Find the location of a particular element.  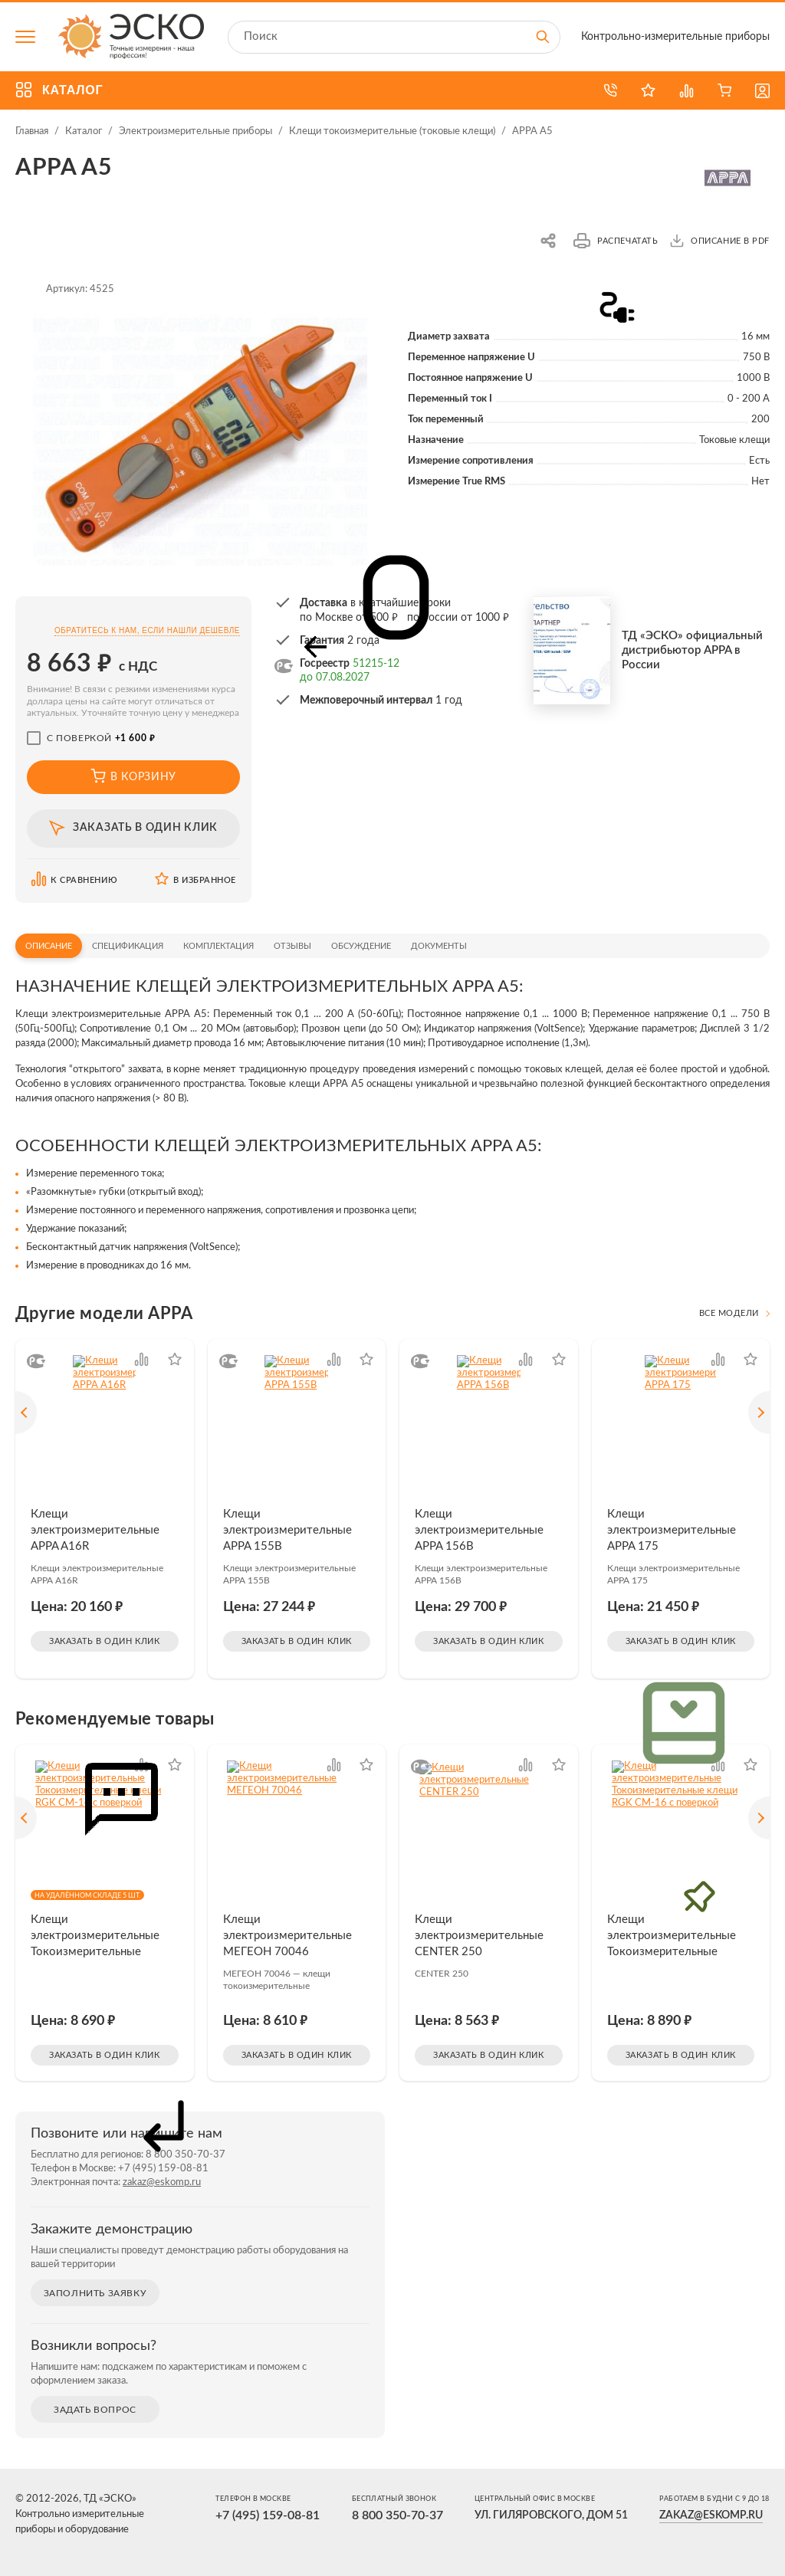

collapse the bottom panel or toolbar is located at coordinates (684, 1723).